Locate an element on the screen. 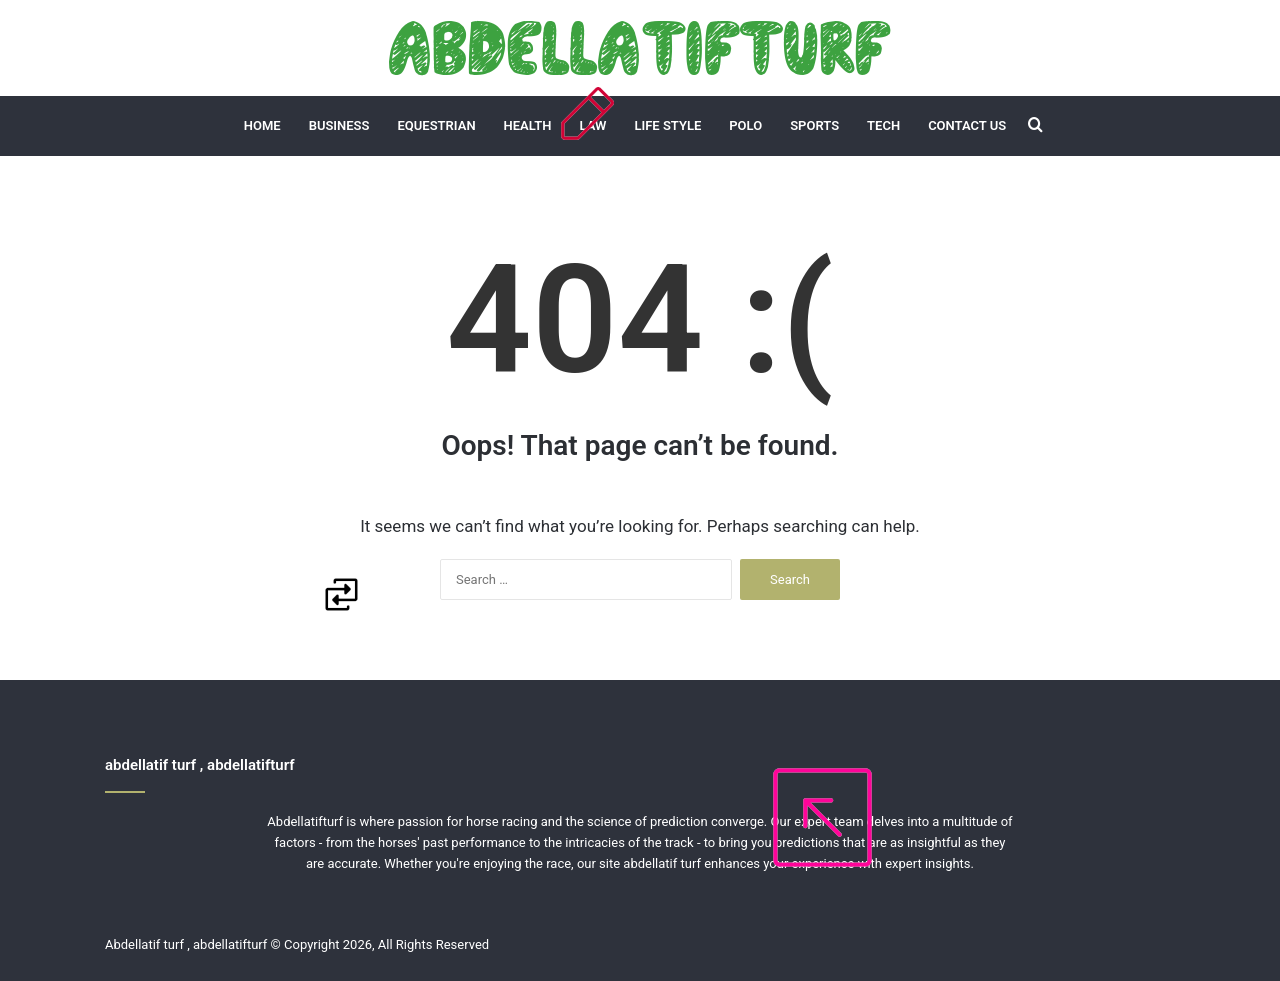 This screenshot has width=1280, height=981. swap or exchange items is located at coordinates (341, 594).